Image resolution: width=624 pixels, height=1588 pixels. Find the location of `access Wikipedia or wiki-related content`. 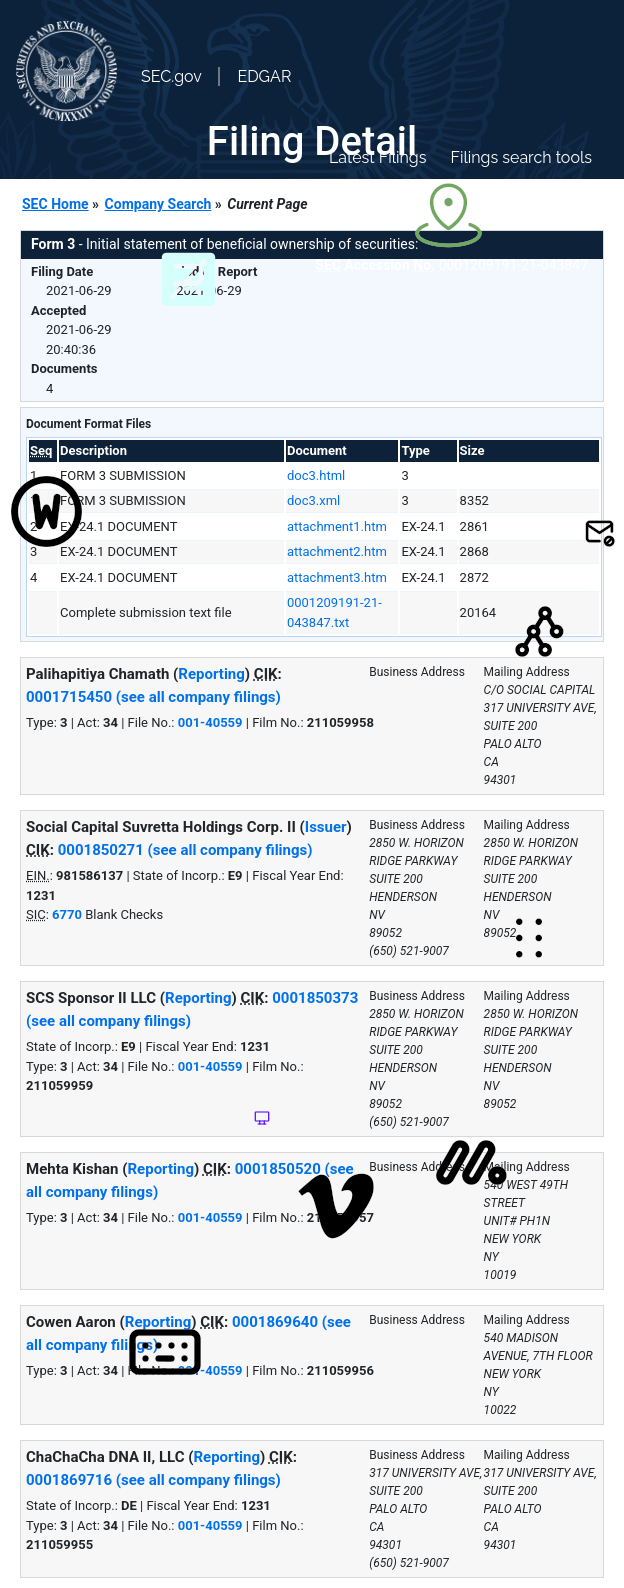

access Wikipedia or wiki-related content is located at coordinates (46, 511).